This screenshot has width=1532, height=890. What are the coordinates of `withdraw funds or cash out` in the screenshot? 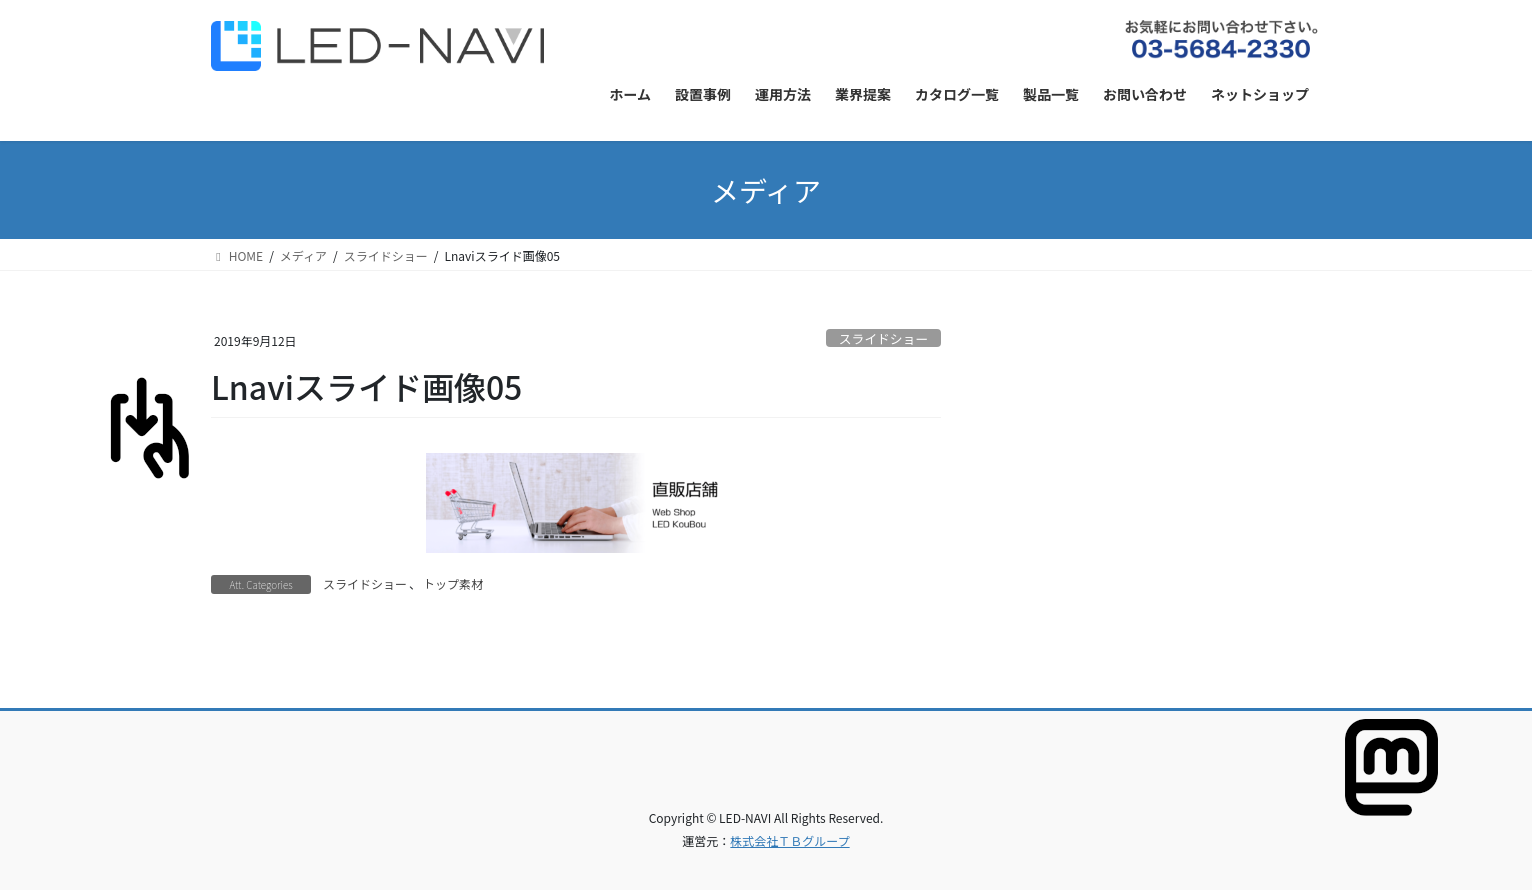 It's located at (145, 428).